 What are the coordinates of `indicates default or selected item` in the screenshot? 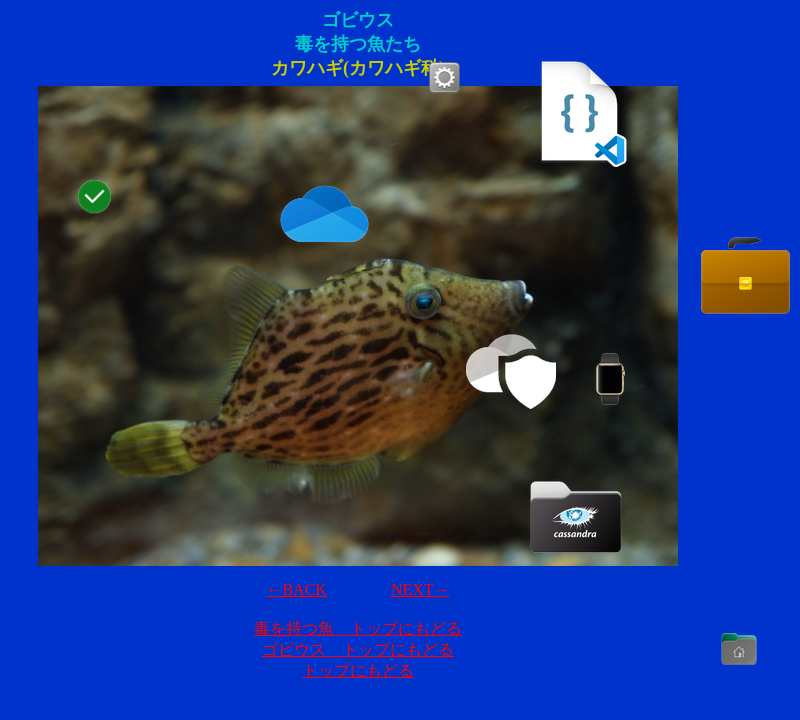 It's located at (94, 196).